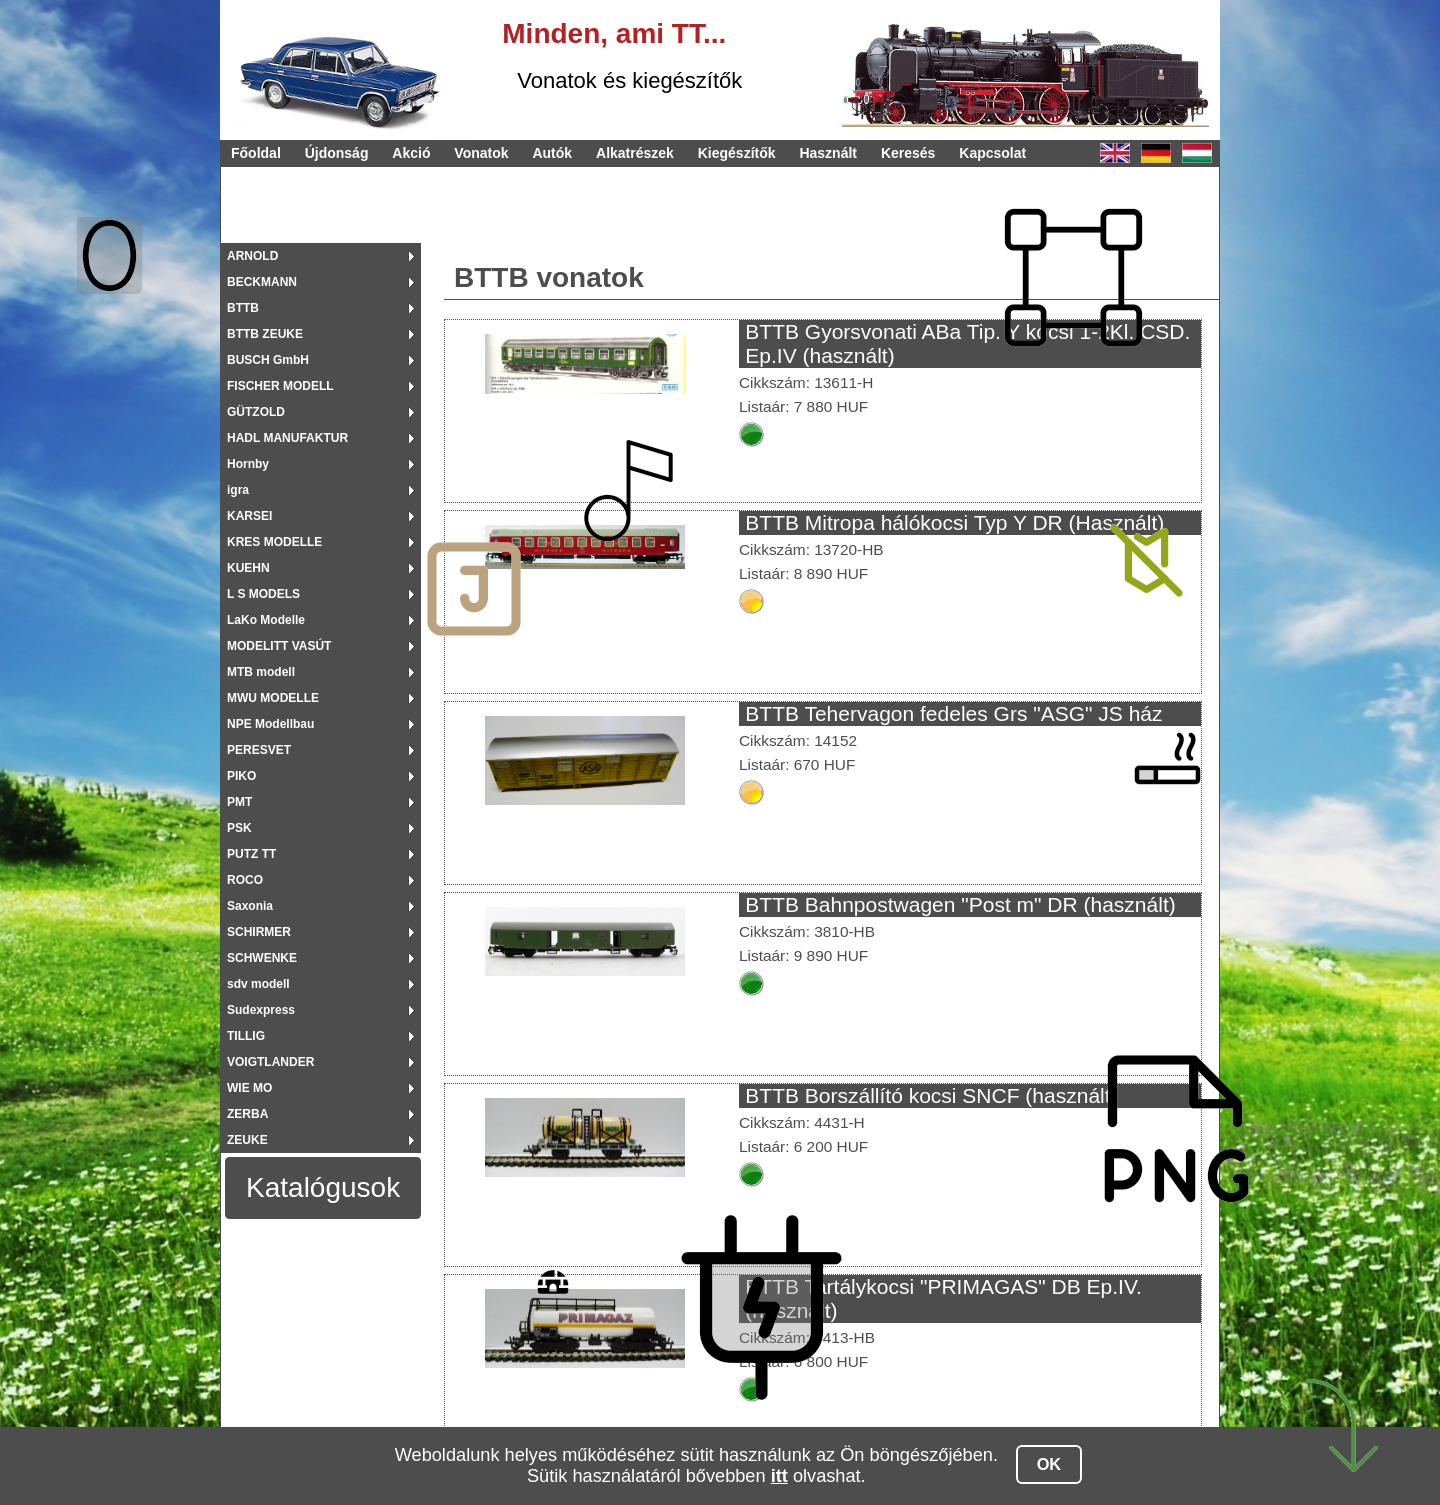 The height and width of the screenshot is (1505, 1440). Describe the element at coordinates (1167, 765) in the screenshot. I see `indicates a designated smoking area` at that location.